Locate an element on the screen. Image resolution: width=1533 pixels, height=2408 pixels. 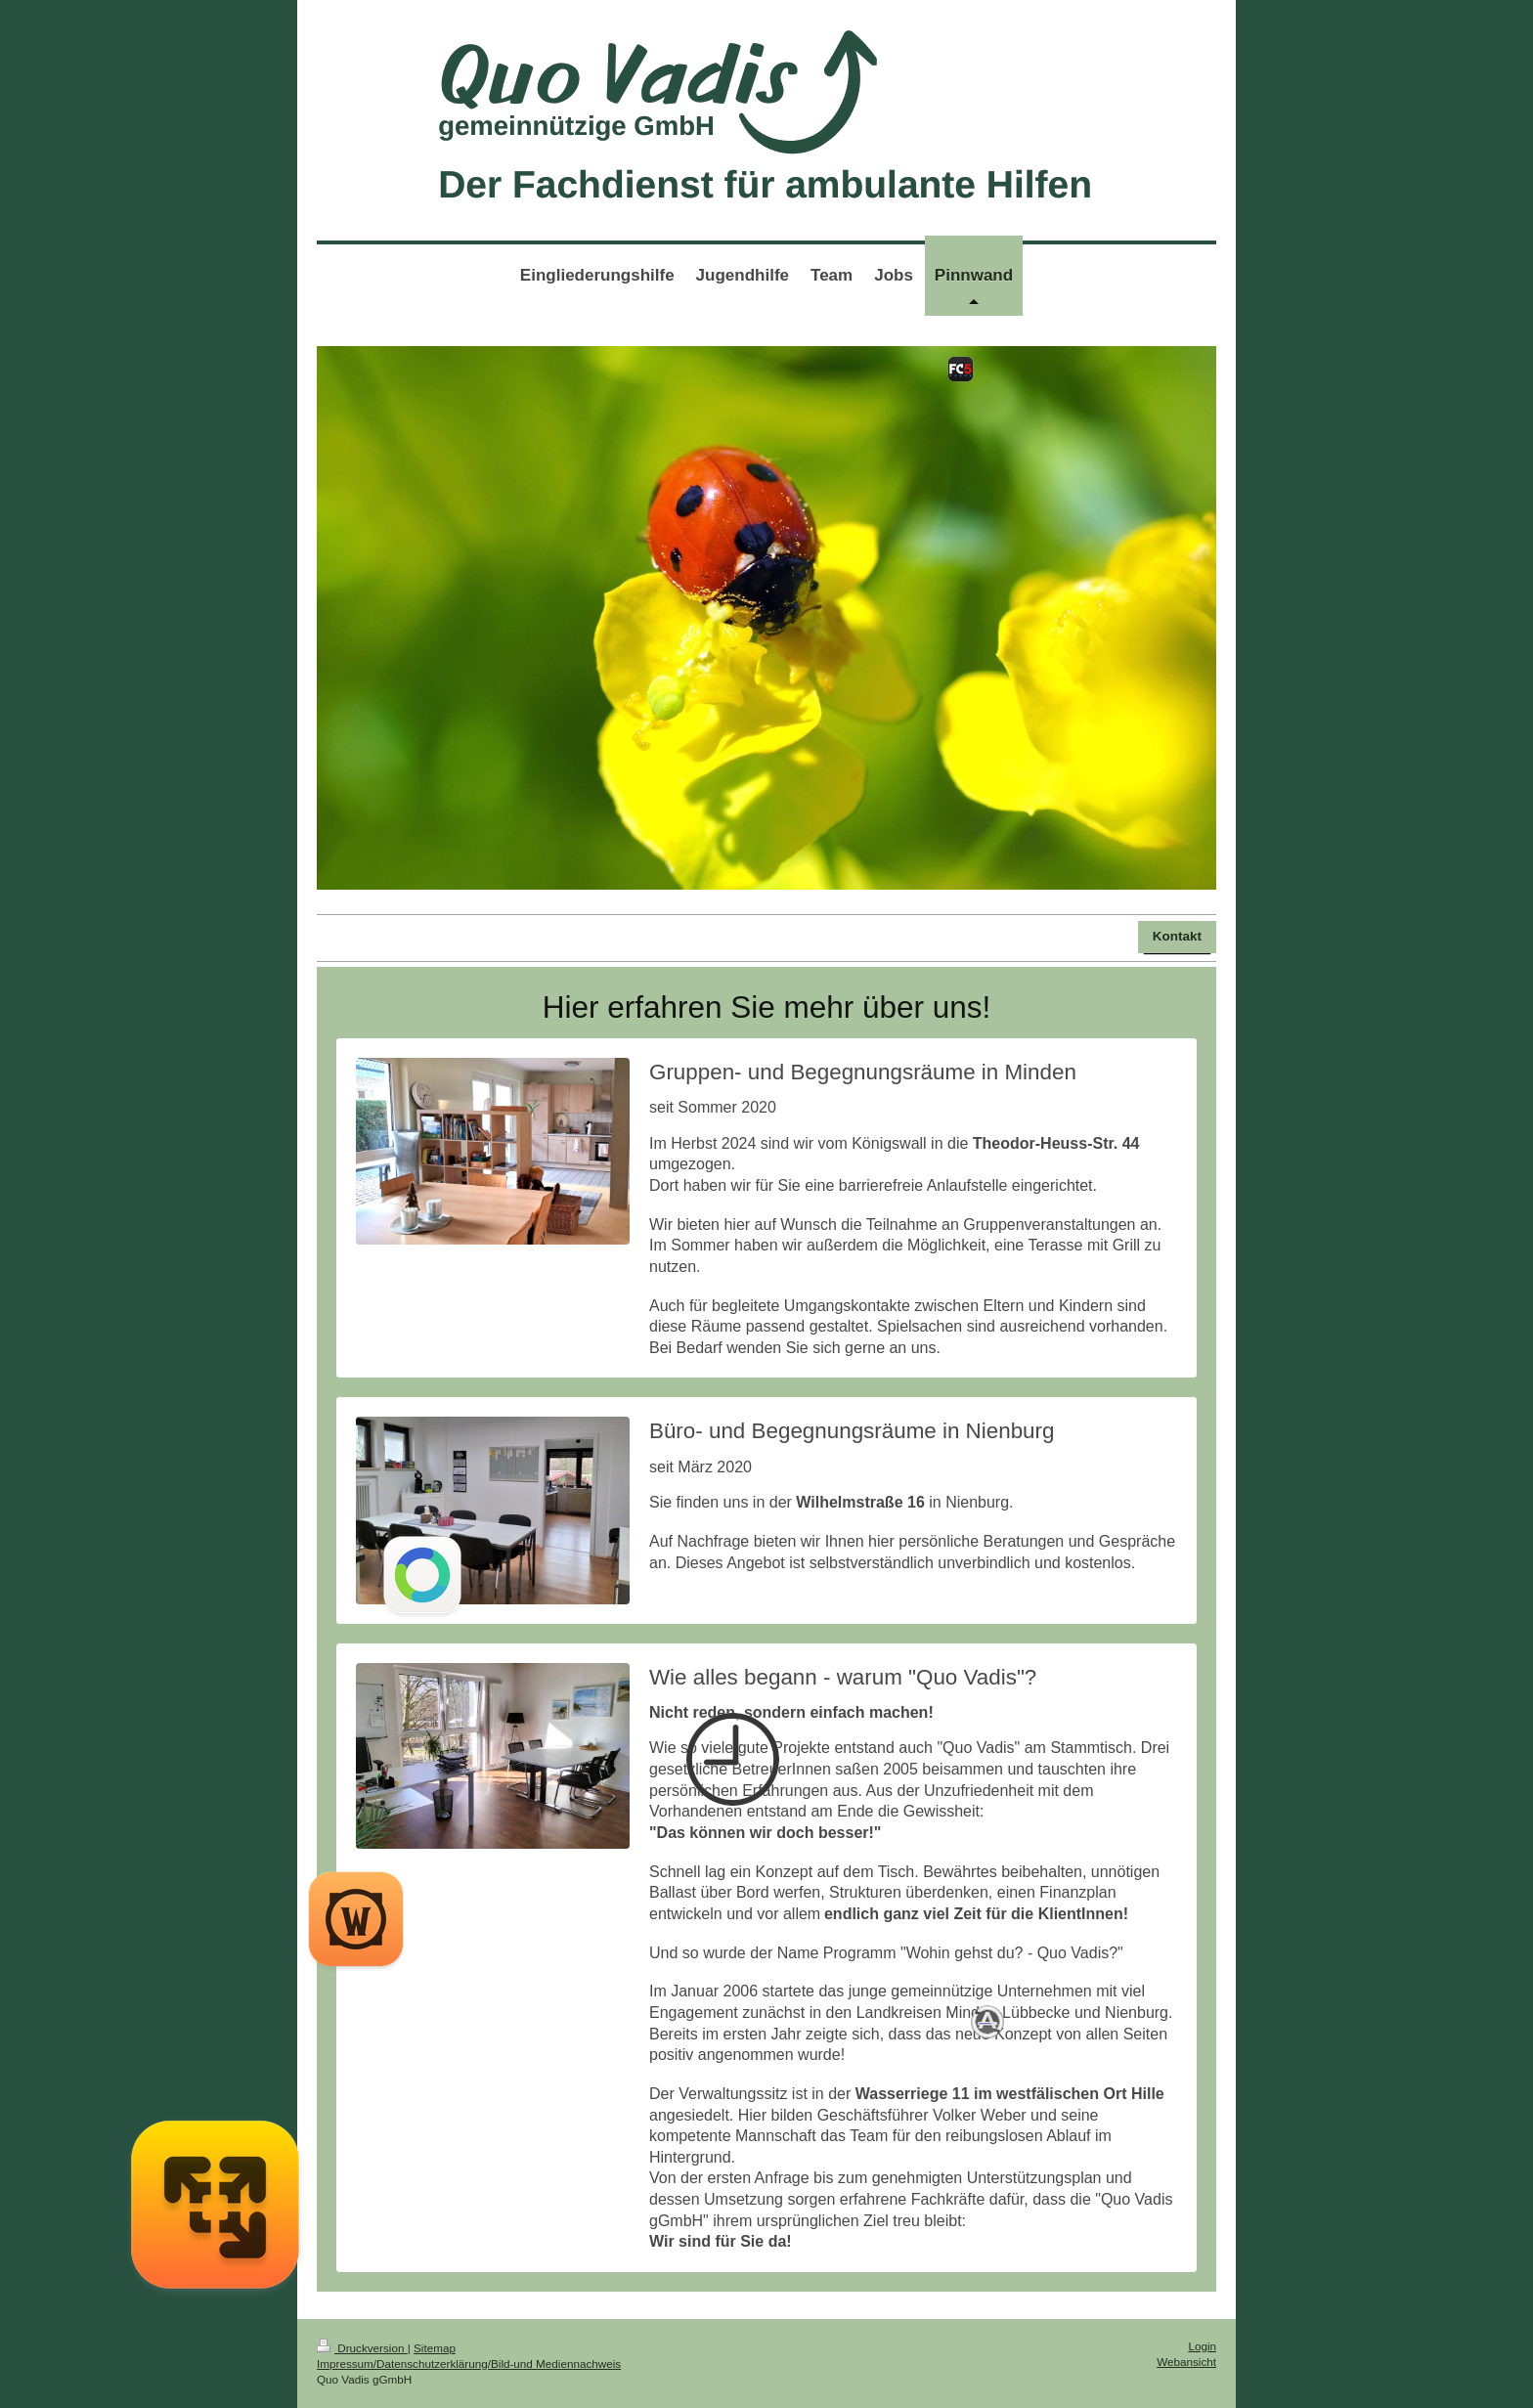
open the software update manager is located at coordinates (987, 2022).